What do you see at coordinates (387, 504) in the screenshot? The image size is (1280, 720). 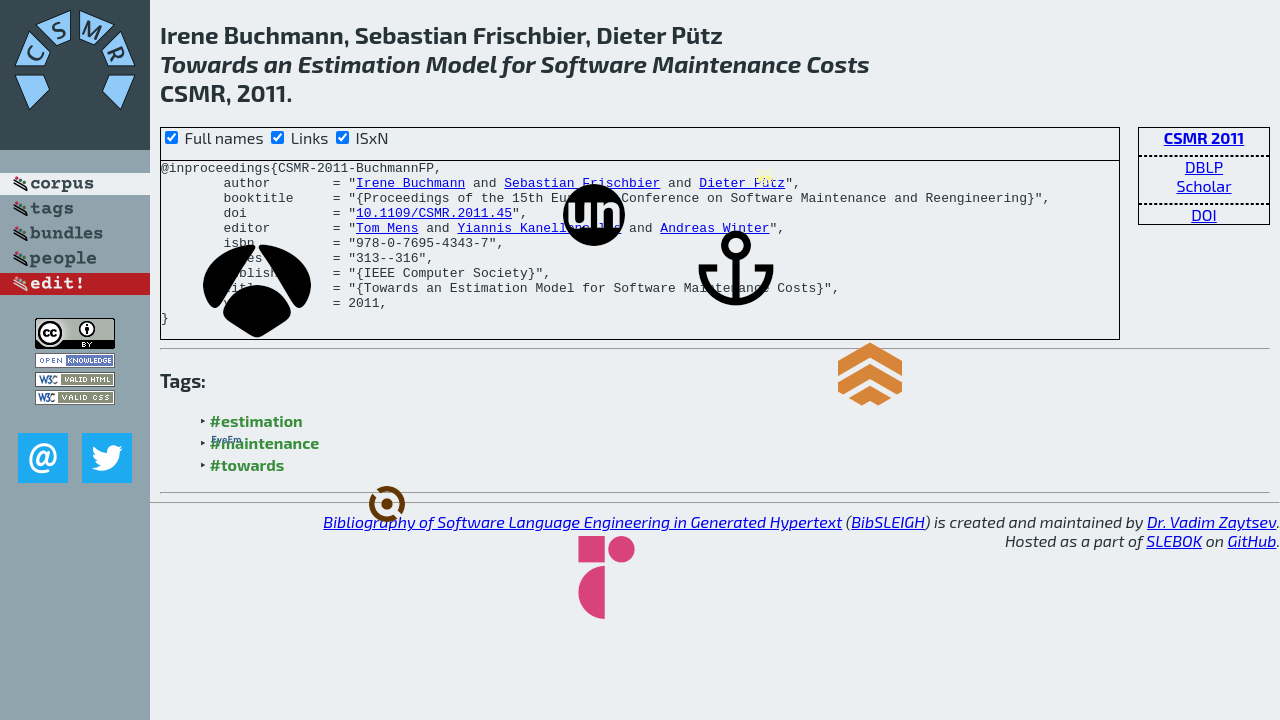 I see `open void linux application` at bounding box center [387, 504].